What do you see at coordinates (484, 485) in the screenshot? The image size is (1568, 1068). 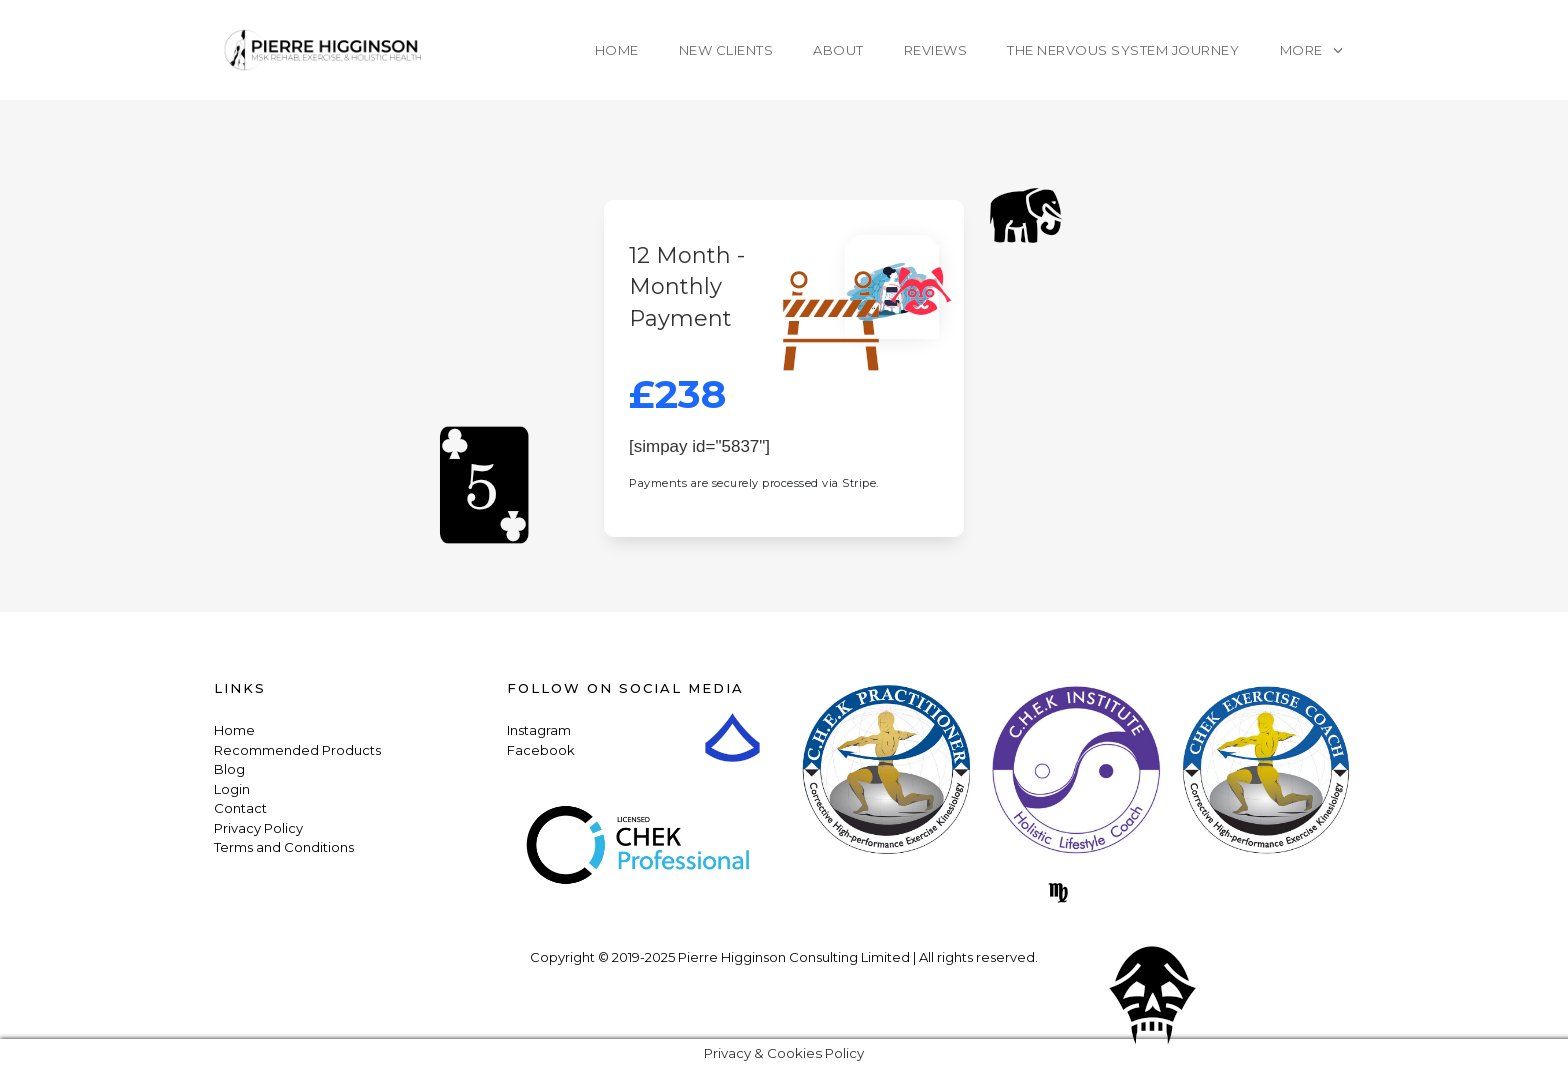 I see `five of clubs playing card` at bounding box center [484, 485].